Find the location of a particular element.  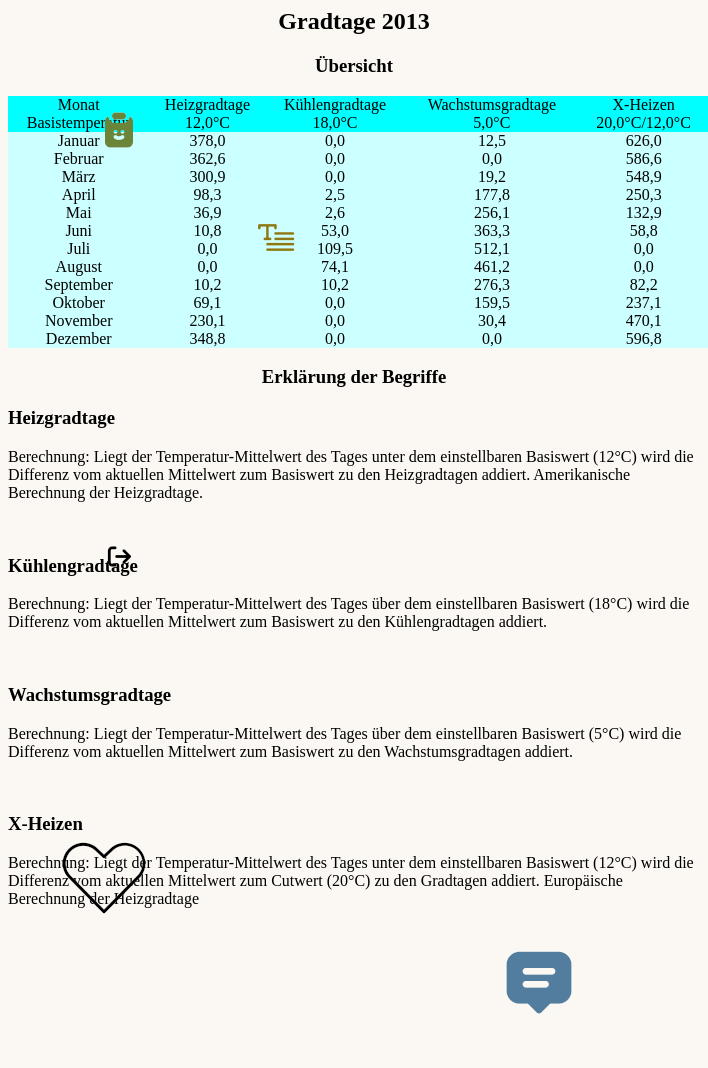

view positive feedback or reviews is located at coordinates (119, 130).